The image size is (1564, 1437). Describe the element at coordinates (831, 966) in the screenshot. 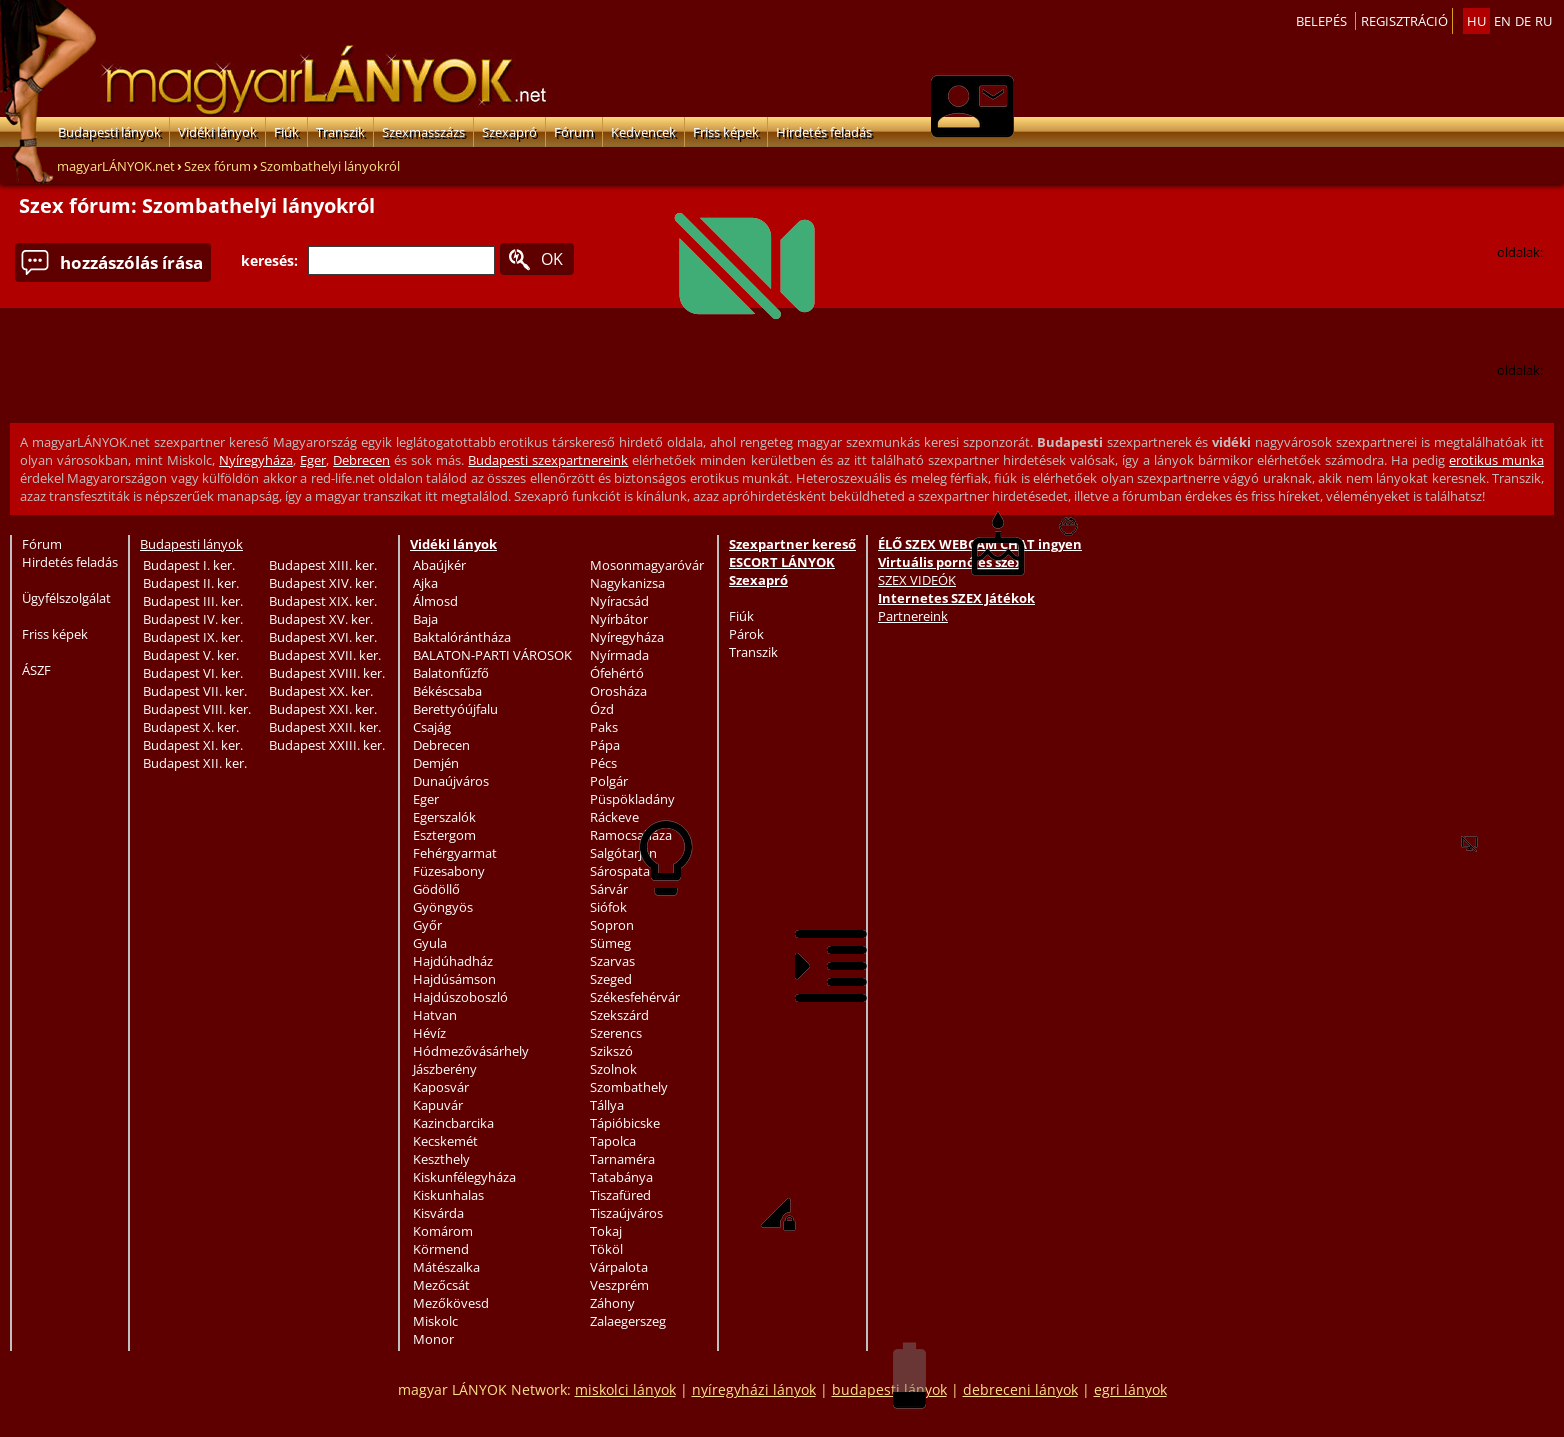

I see `increase text indentation` at that location.